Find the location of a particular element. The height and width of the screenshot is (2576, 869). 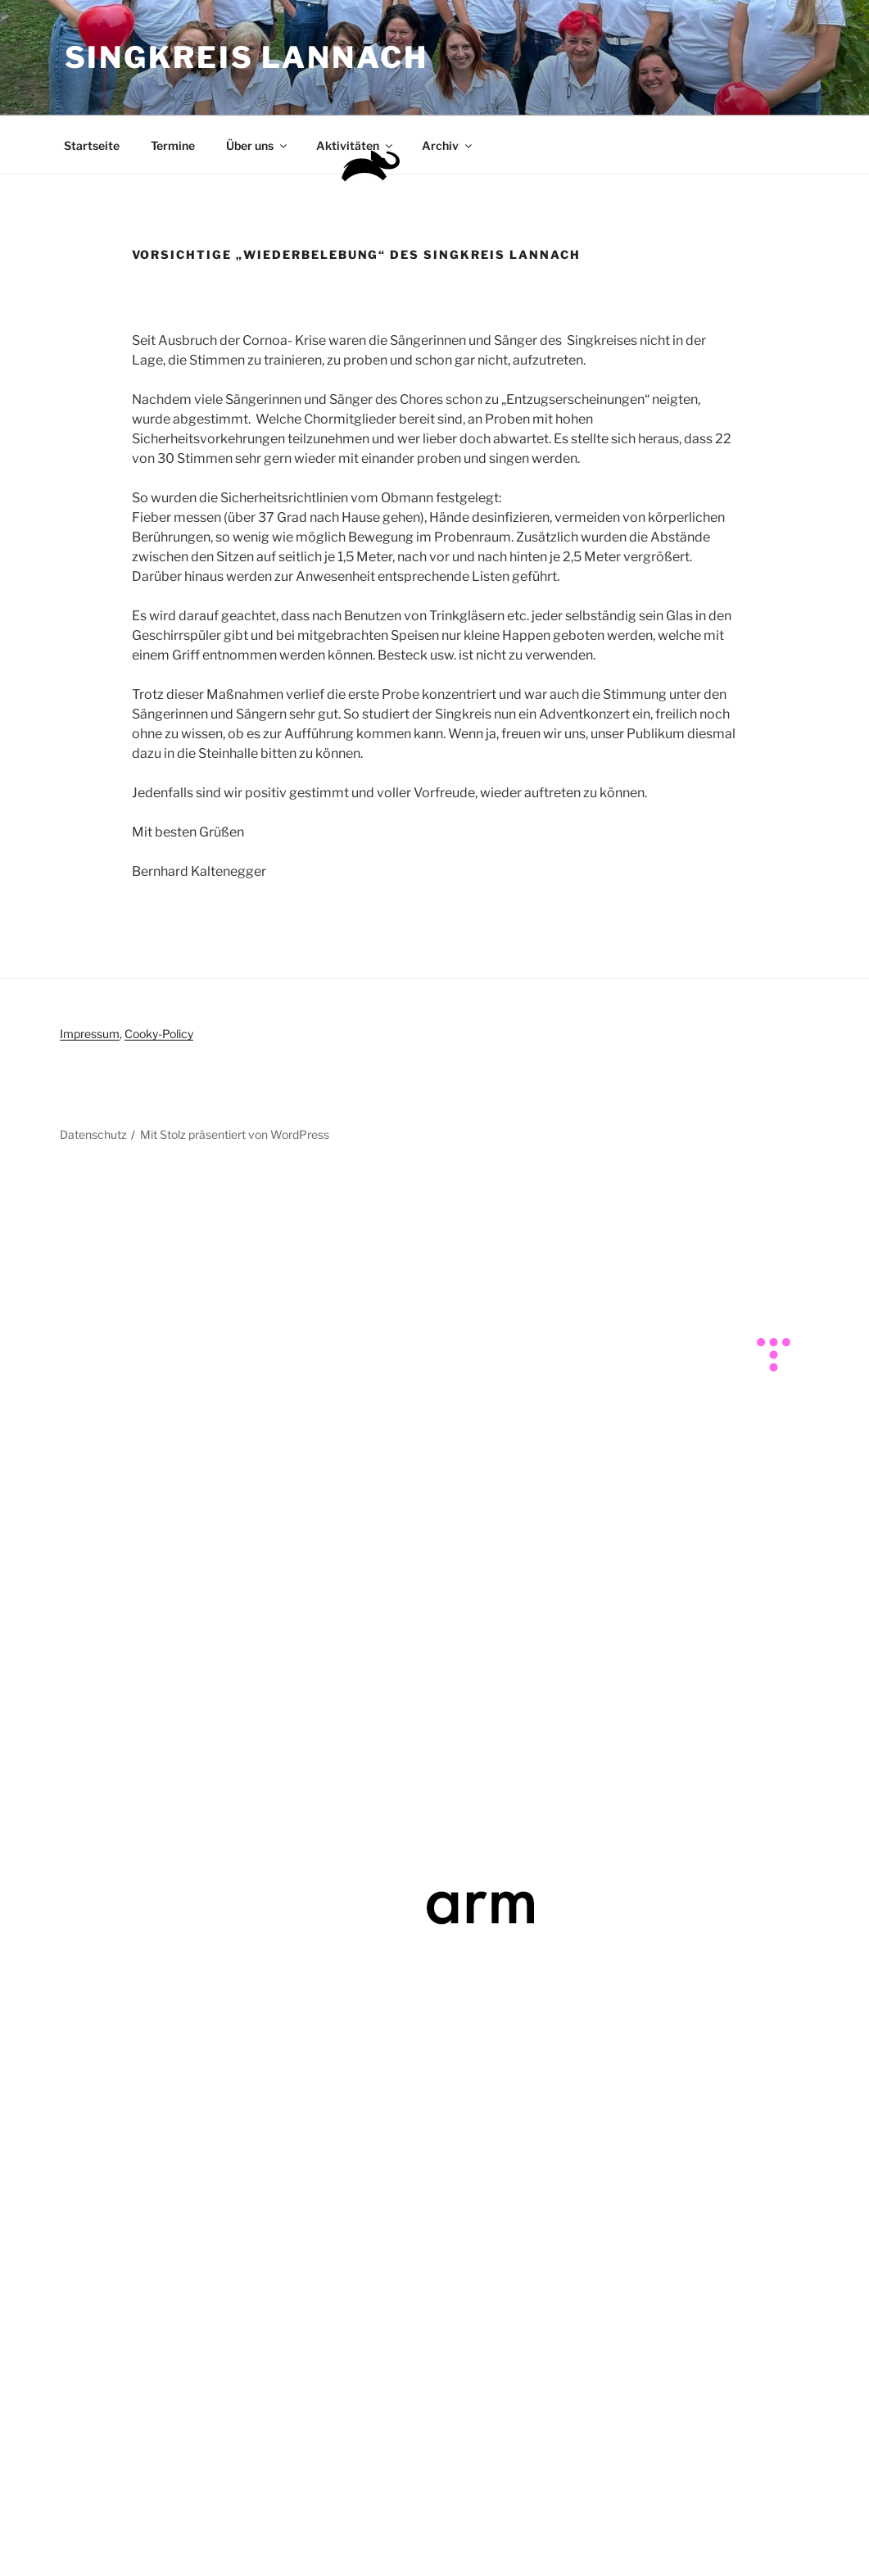

Arm company logo is located at coordinates (480, 1907).